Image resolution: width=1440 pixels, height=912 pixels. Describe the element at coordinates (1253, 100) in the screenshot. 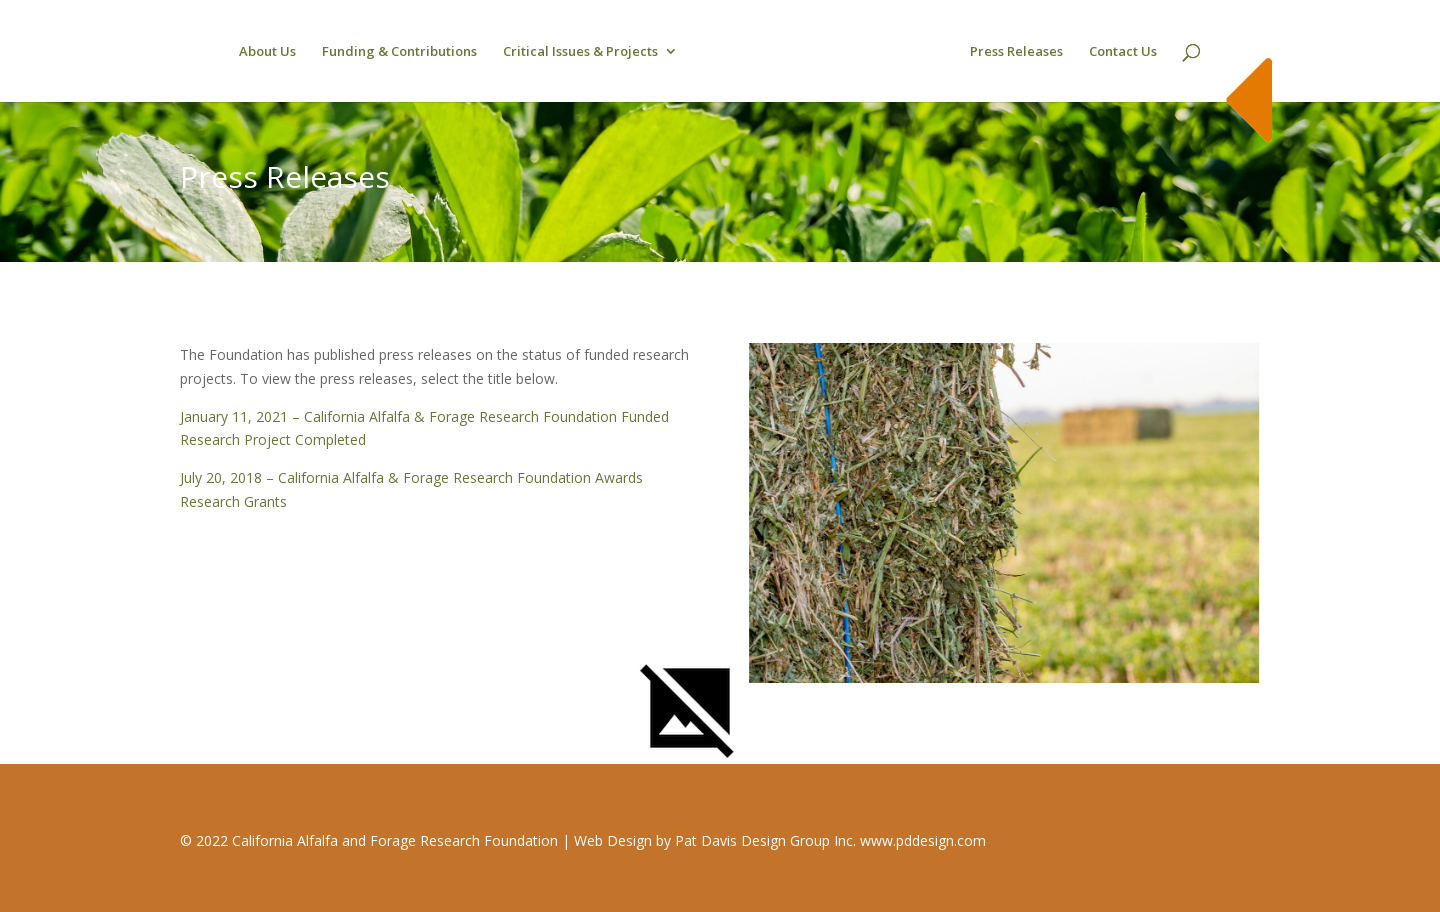

I see `go back to the previous screen` at that location.